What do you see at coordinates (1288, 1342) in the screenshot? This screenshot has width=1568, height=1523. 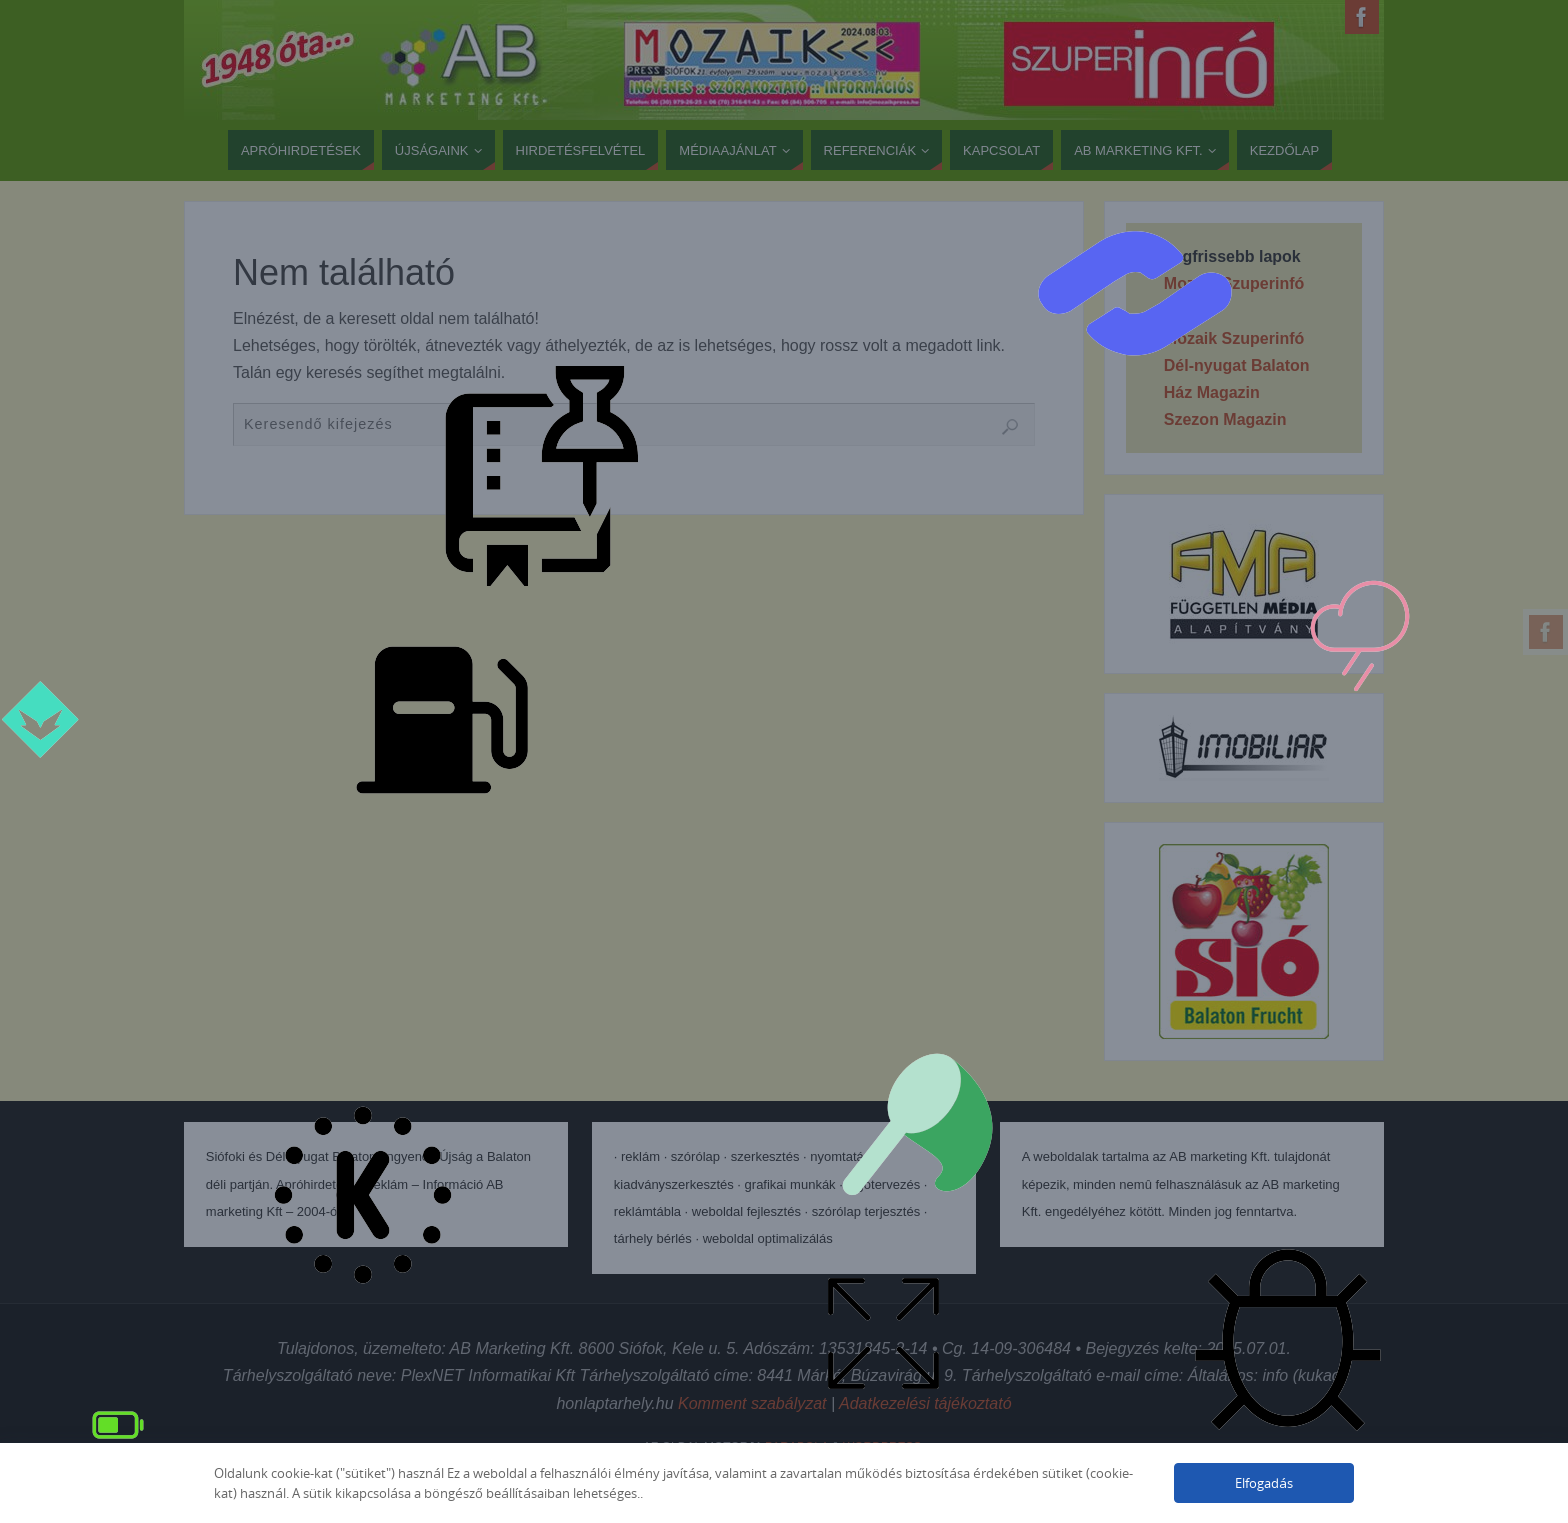 I see `report a bug or issue` at bounding box center [1288, 1342].